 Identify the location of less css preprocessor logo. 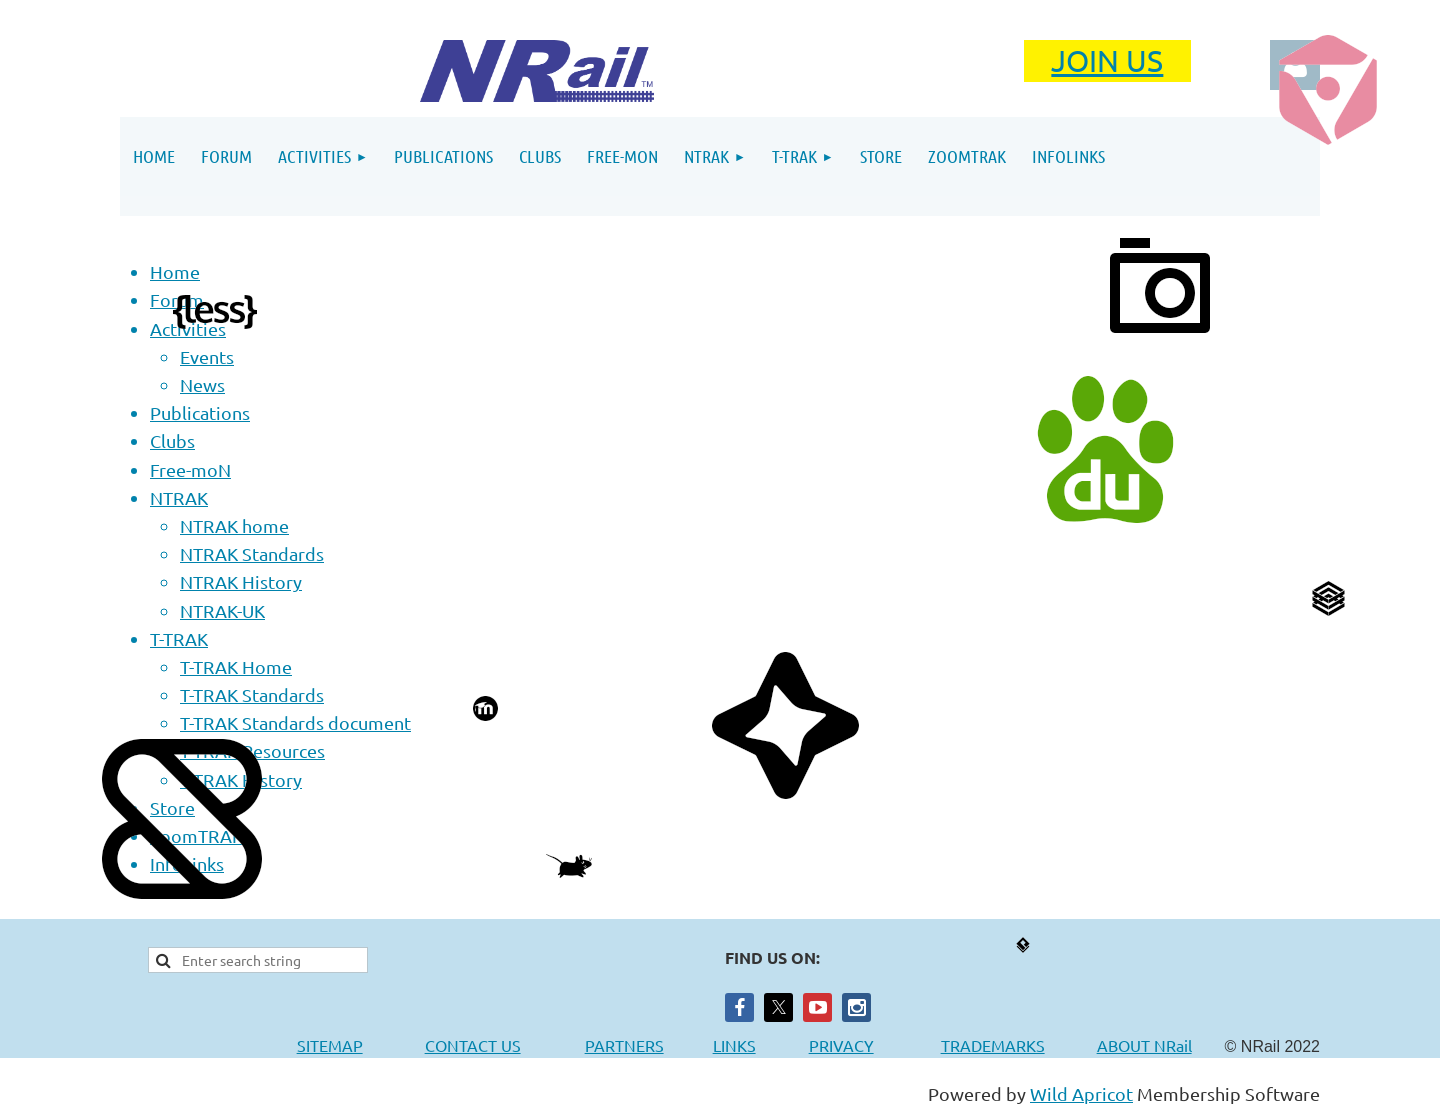
(215, 312).